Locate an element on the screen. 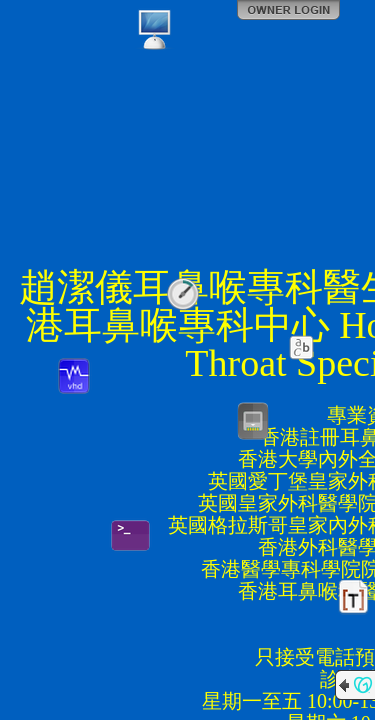  represents an iMac G4 device in system settings is located at coordinates (154, 27).